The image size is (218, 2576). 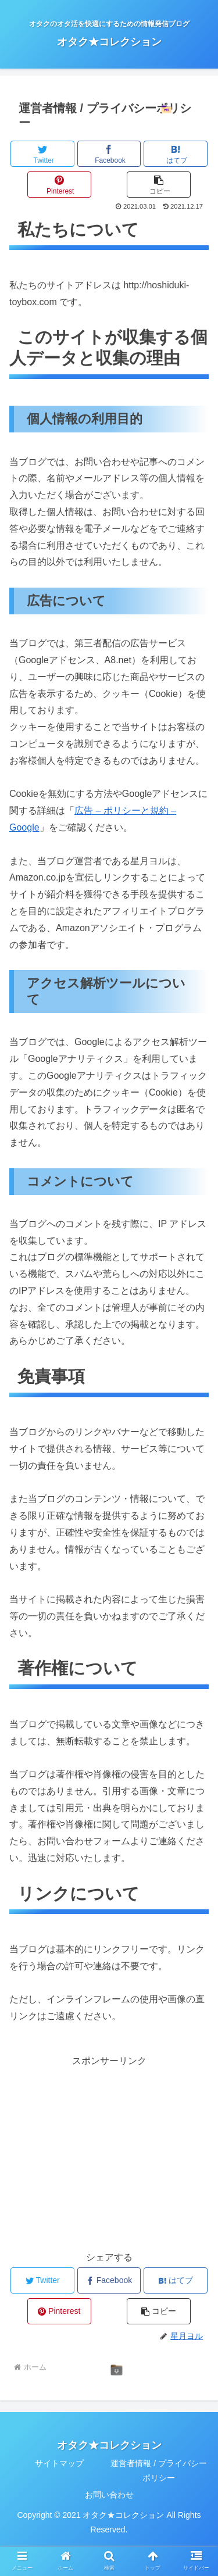 What do you see at coordinates (116, 2370) in the screenshot?
I see `open dropbox synced folder` at bounding box center [116, 2370].